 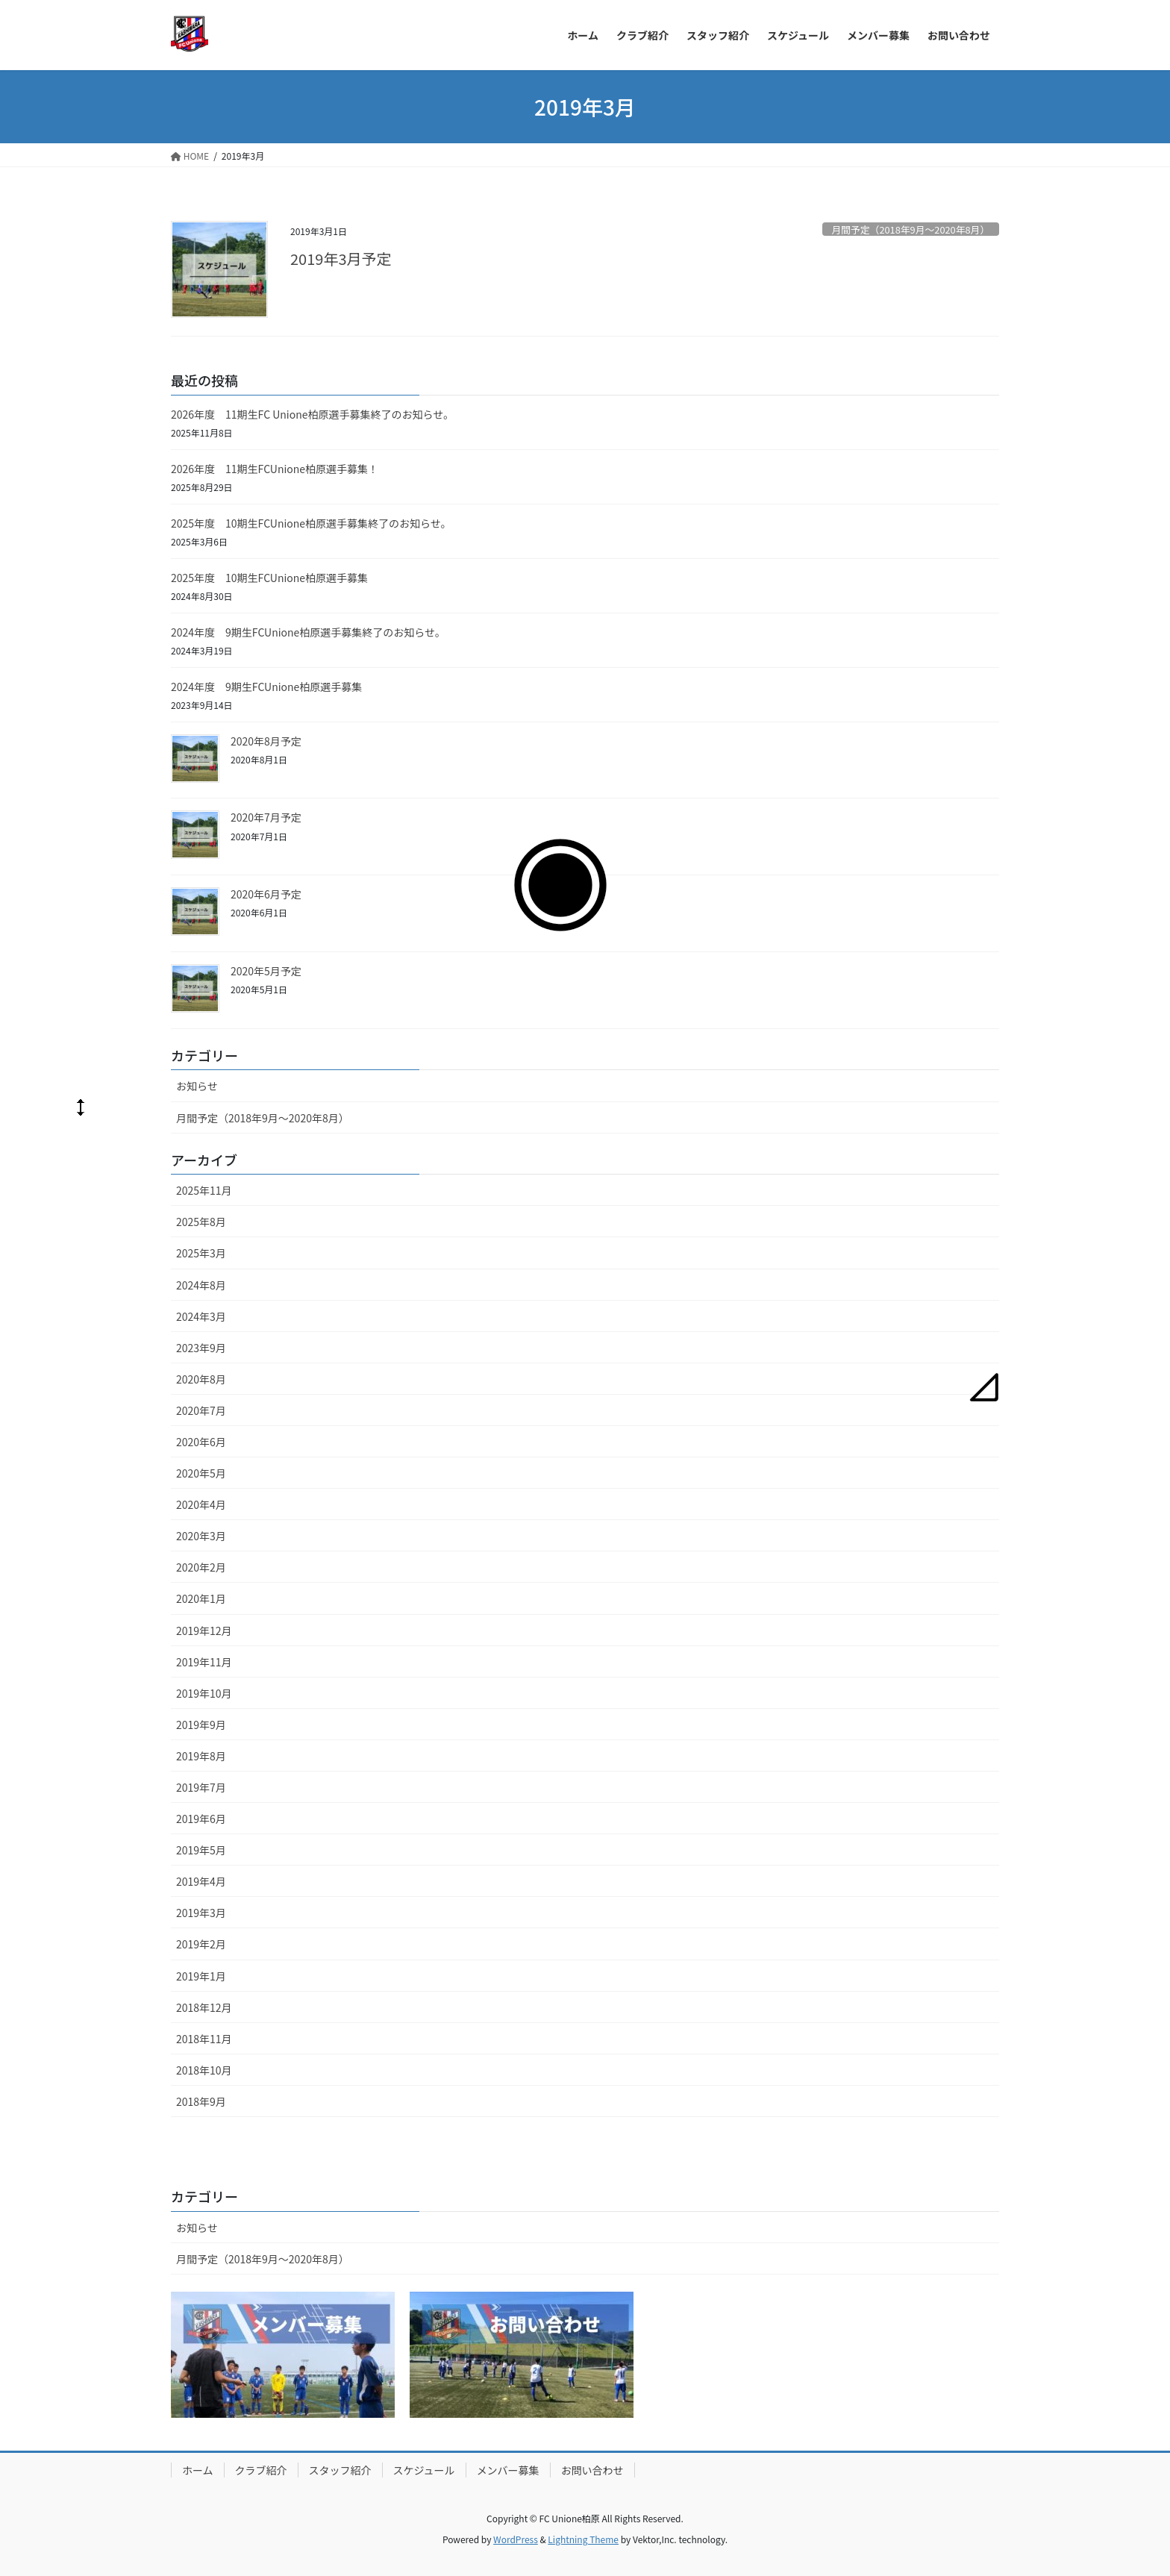 I want to click on indicates no cellular signal or network connection, so click(x=983, y=1386).